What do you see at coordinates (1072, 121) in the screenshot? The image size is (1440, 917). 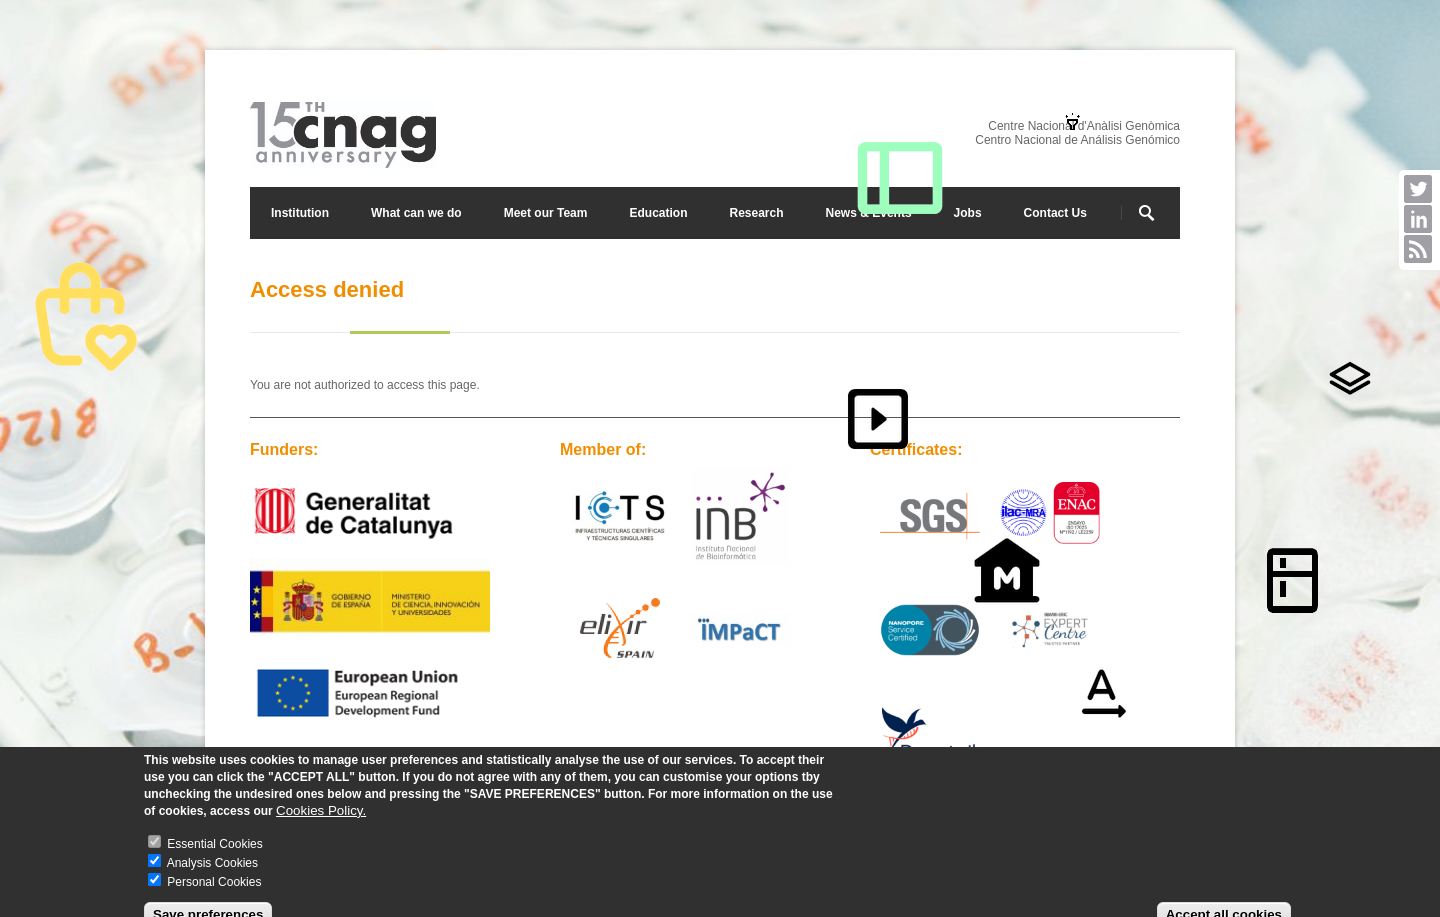 I see `highlight selected text` at bounding box center [1072, 121].